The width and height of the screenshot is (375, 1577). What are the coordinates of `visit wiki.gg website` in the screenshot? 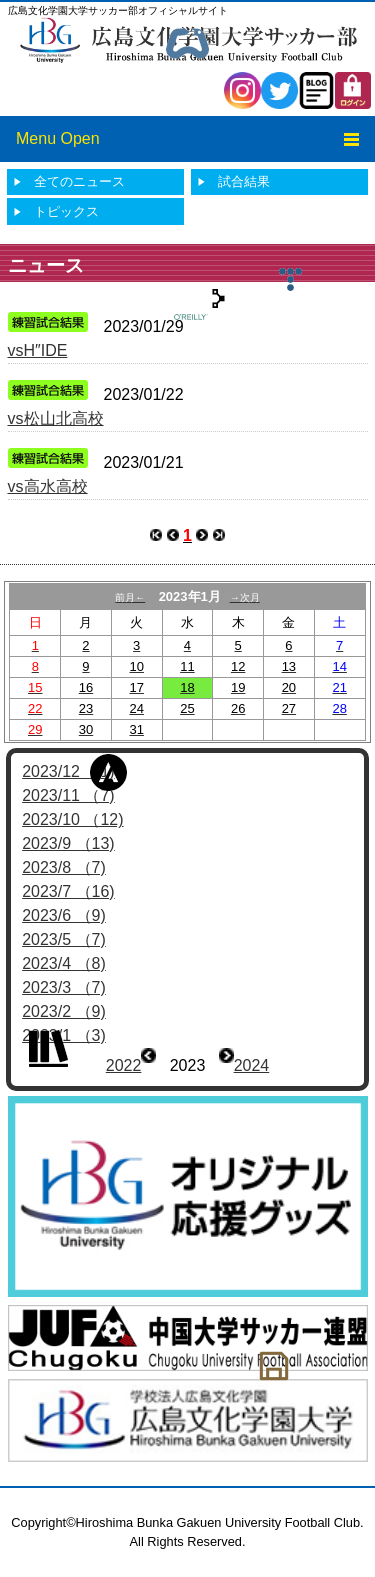 It's located at (187, 43).